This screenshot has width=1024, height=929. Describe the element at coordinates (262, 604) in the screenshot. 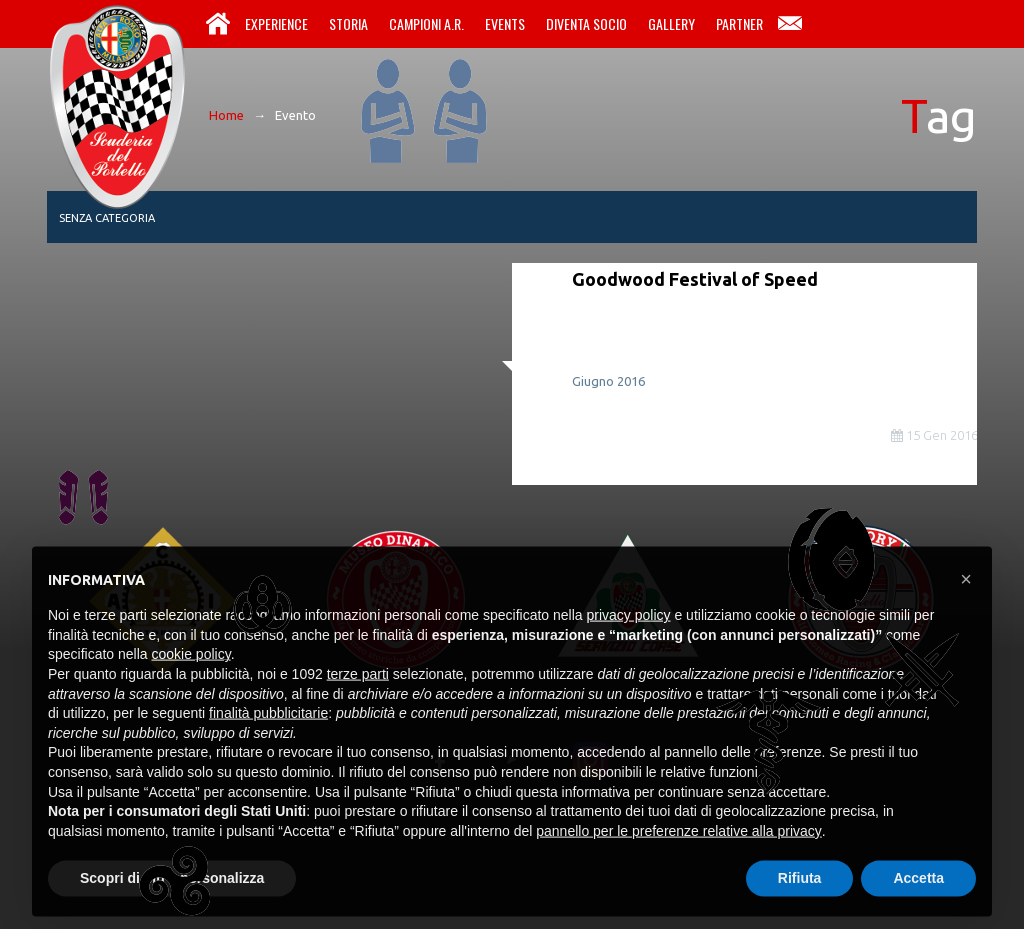

I see `decorative game badge or achievement emblem` at that location.